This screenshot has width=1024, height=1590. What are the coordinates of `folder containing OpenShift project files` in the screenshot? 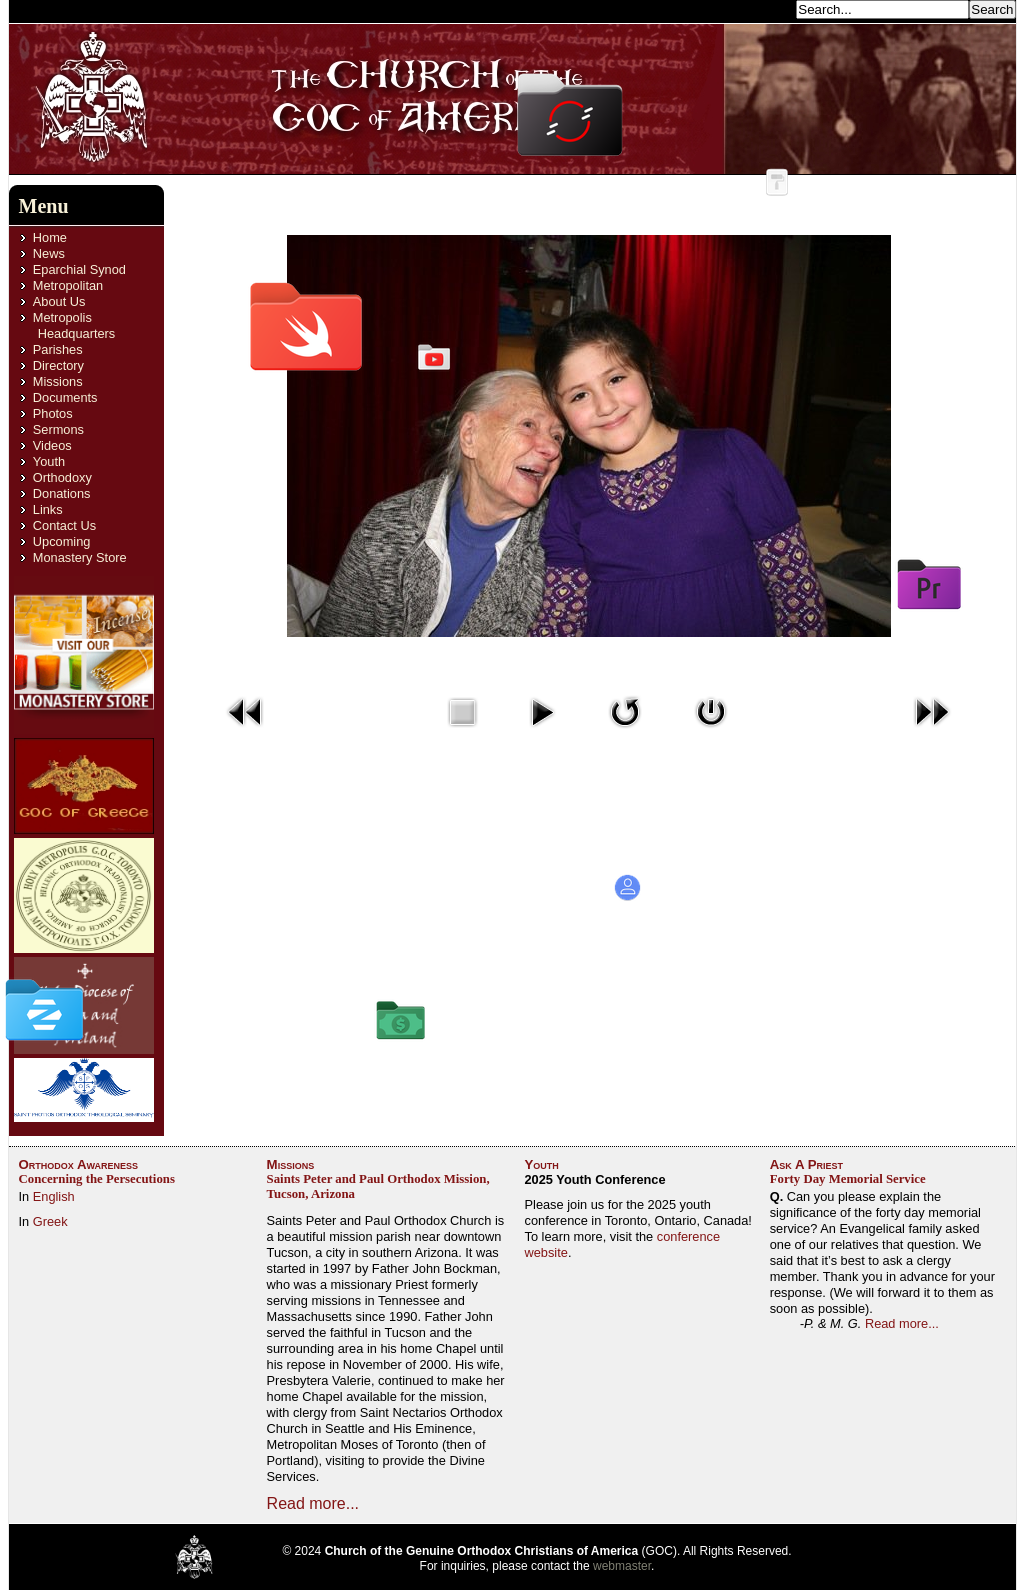 It's located at (569, 117).